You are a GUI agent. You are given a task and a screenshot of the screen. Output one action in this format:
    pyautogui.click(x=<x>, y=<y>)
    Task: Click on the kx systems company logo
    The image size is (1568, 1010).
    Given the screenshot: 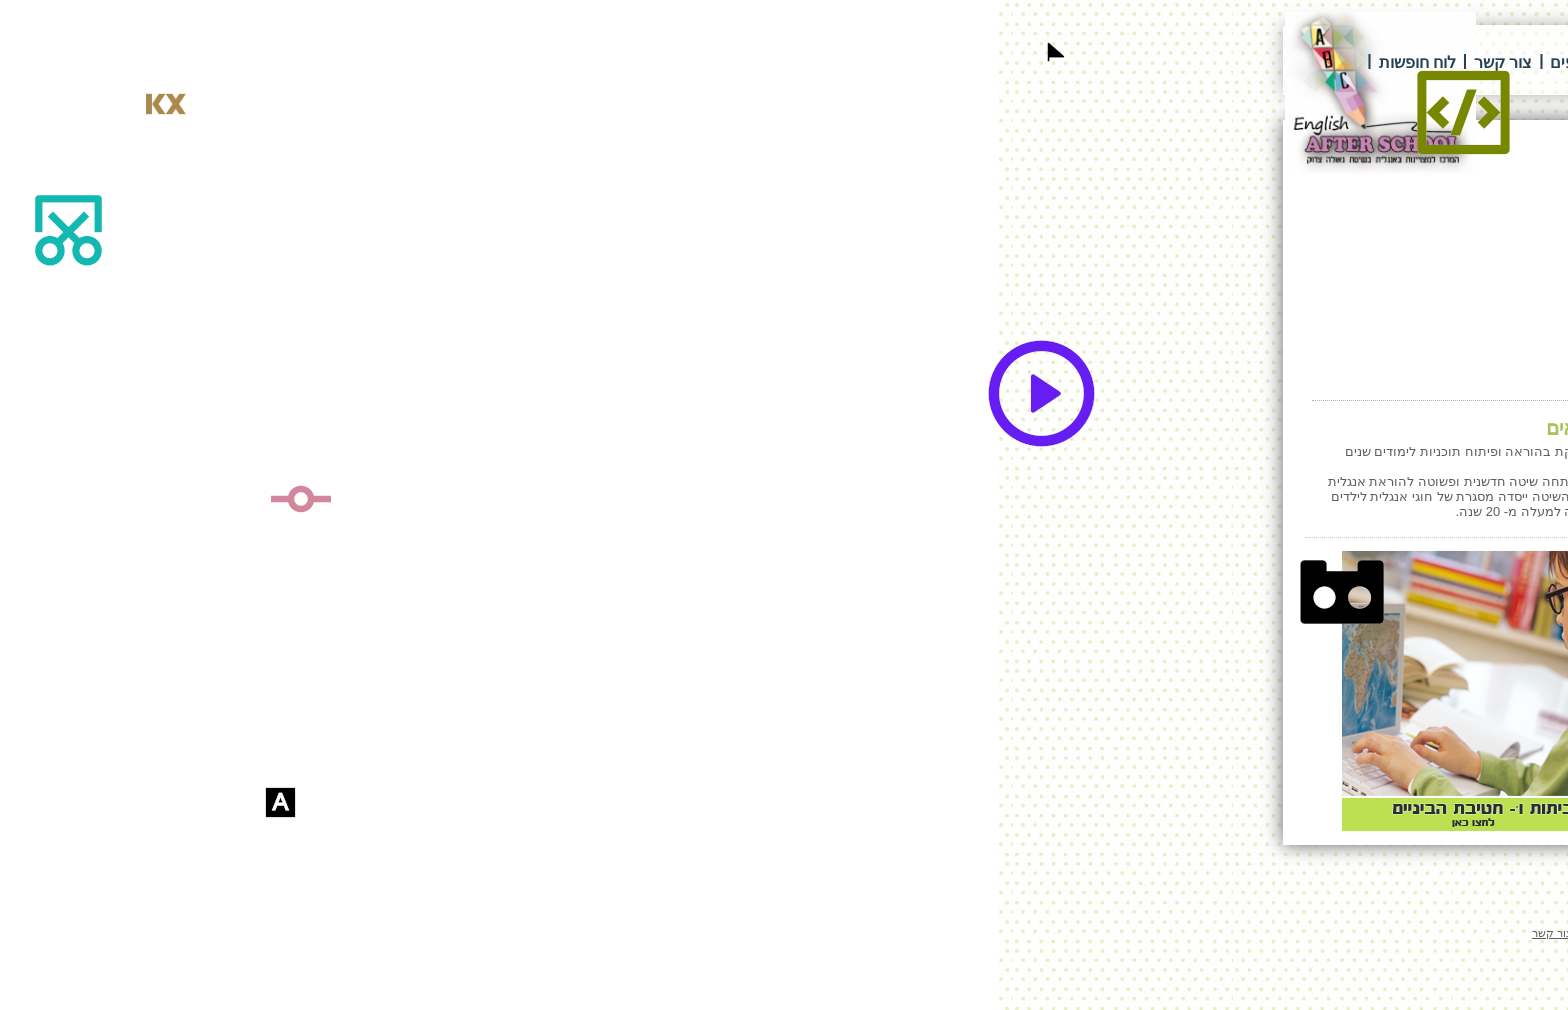 What is the action you would take?
    pyautogui.click(x=166, y=104)
    